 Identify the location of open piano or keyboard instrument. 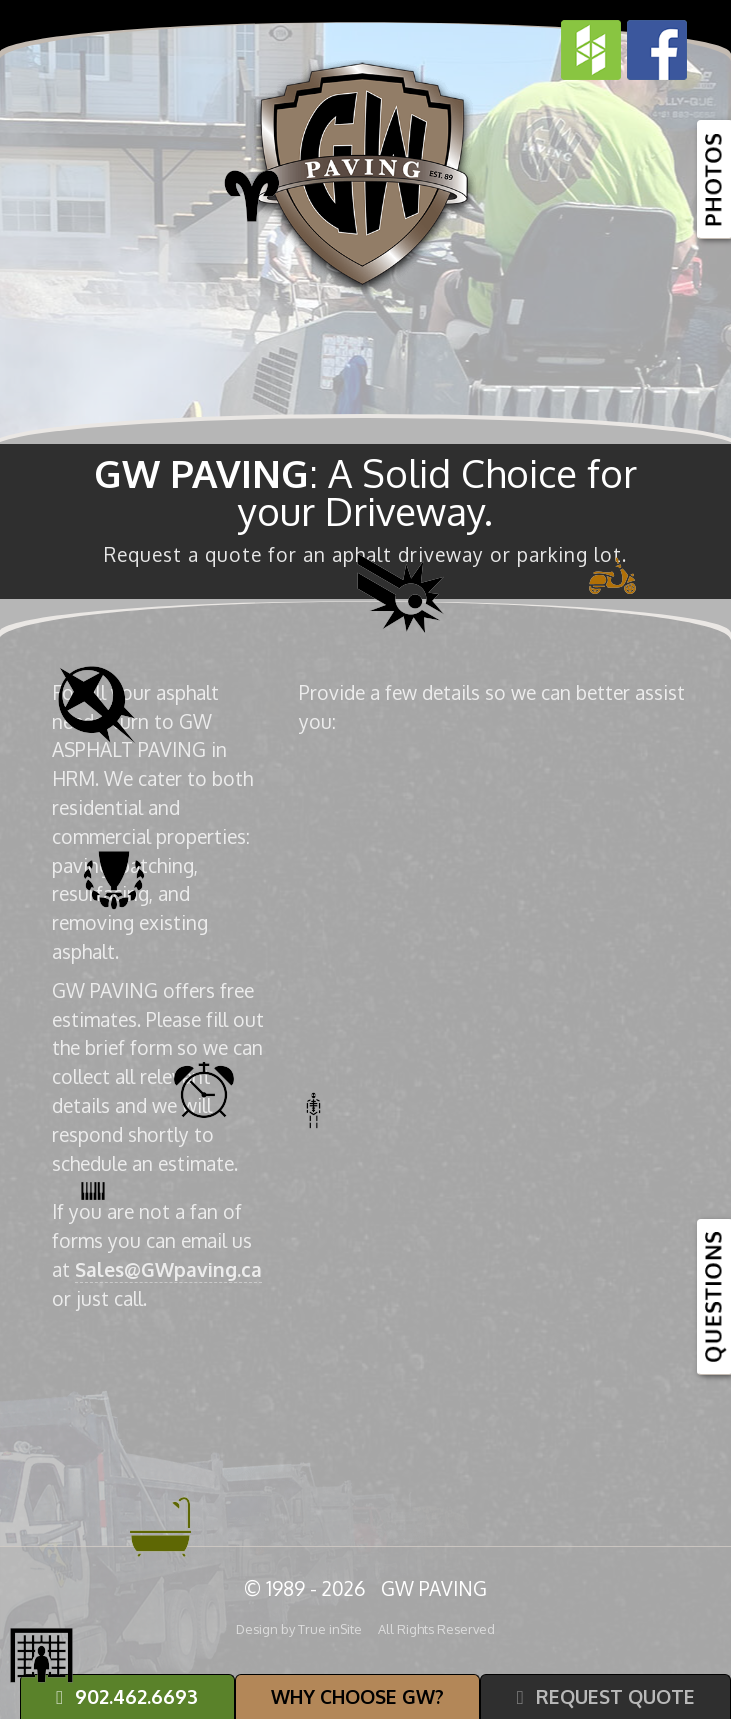
(93, 1191).